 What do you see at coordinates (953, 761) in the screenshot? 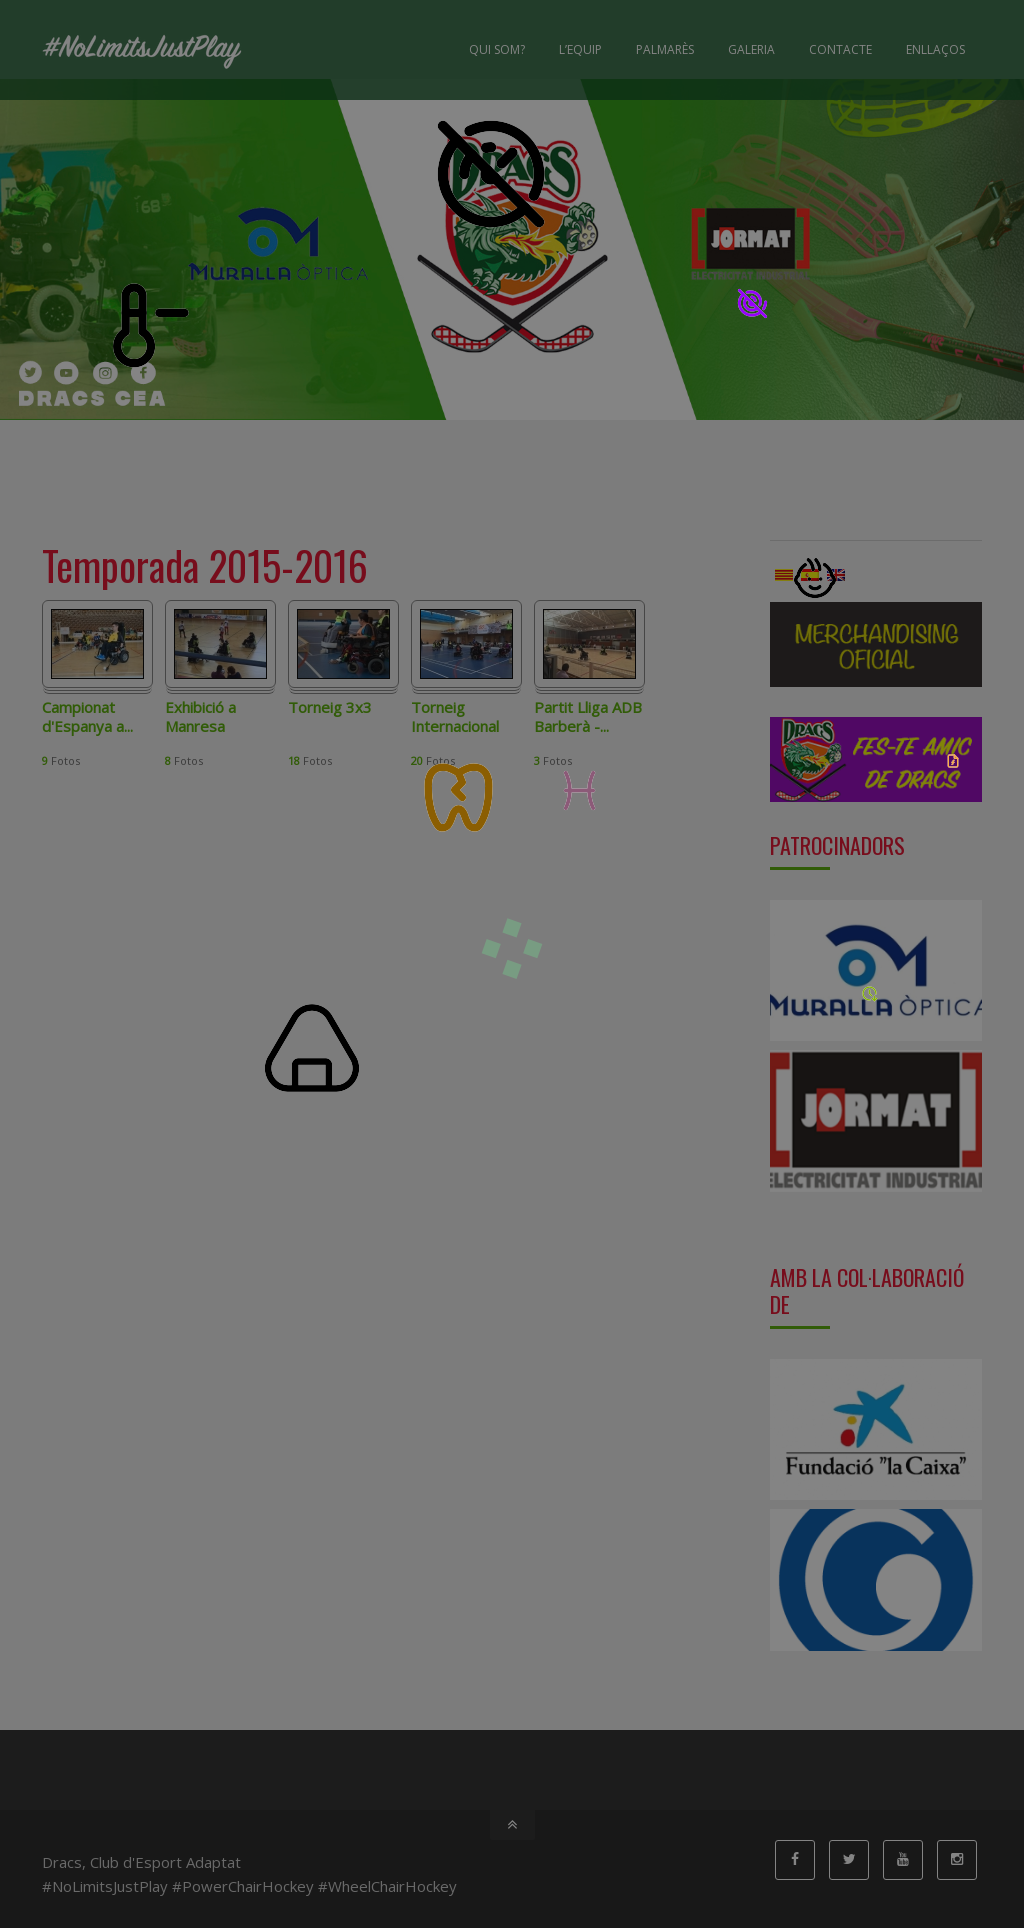
I see `view or open a function file` at bounding box center [953, 761].